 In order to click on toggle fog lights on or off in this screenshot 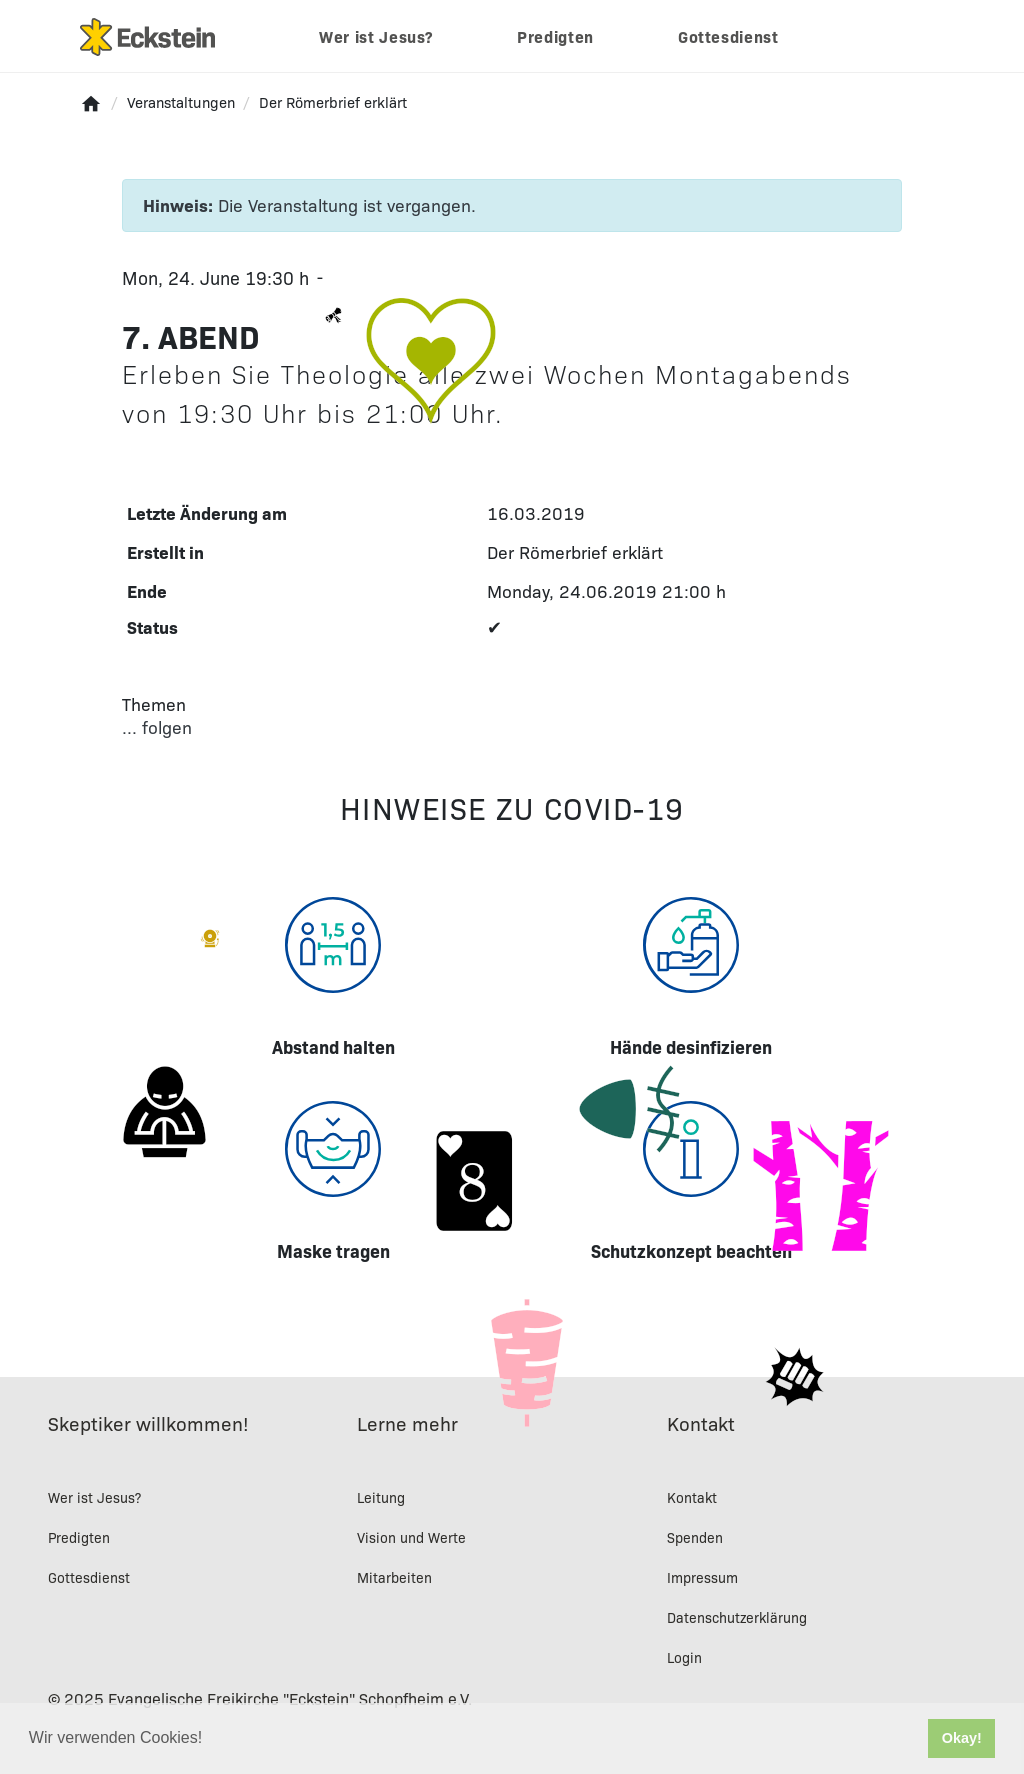, I will do `click(630, 1109)`.